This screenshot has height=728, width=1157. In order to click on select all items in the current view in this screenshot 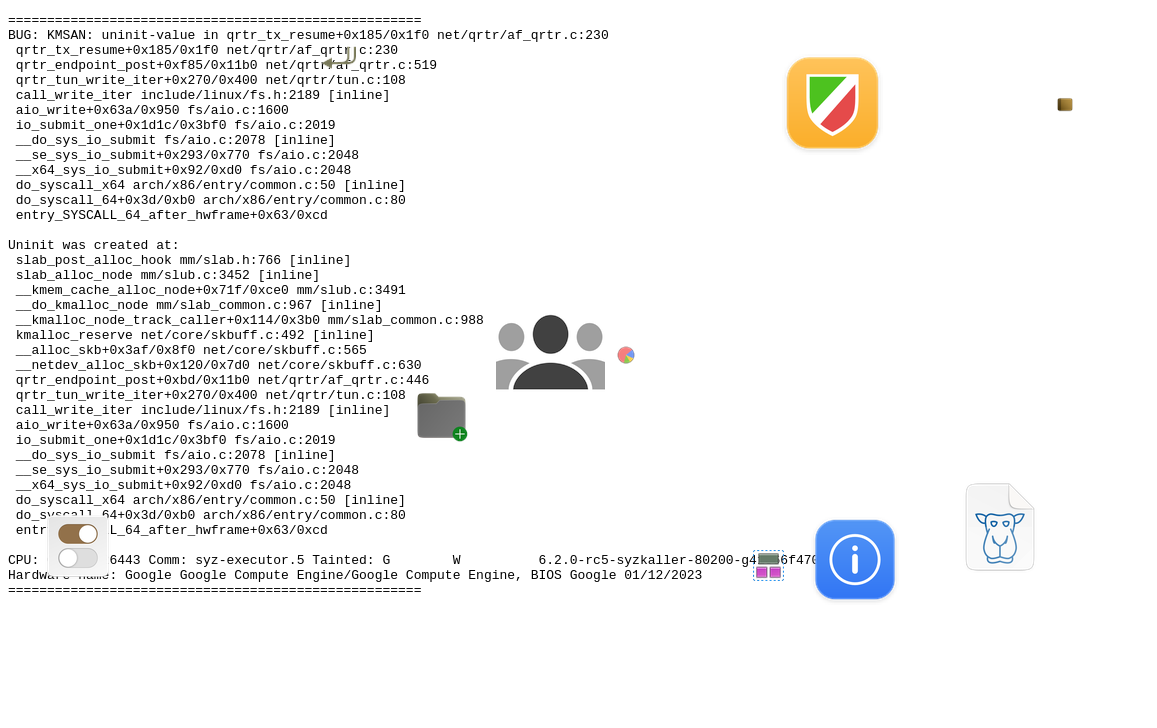, I will do `click(768, 565)`.